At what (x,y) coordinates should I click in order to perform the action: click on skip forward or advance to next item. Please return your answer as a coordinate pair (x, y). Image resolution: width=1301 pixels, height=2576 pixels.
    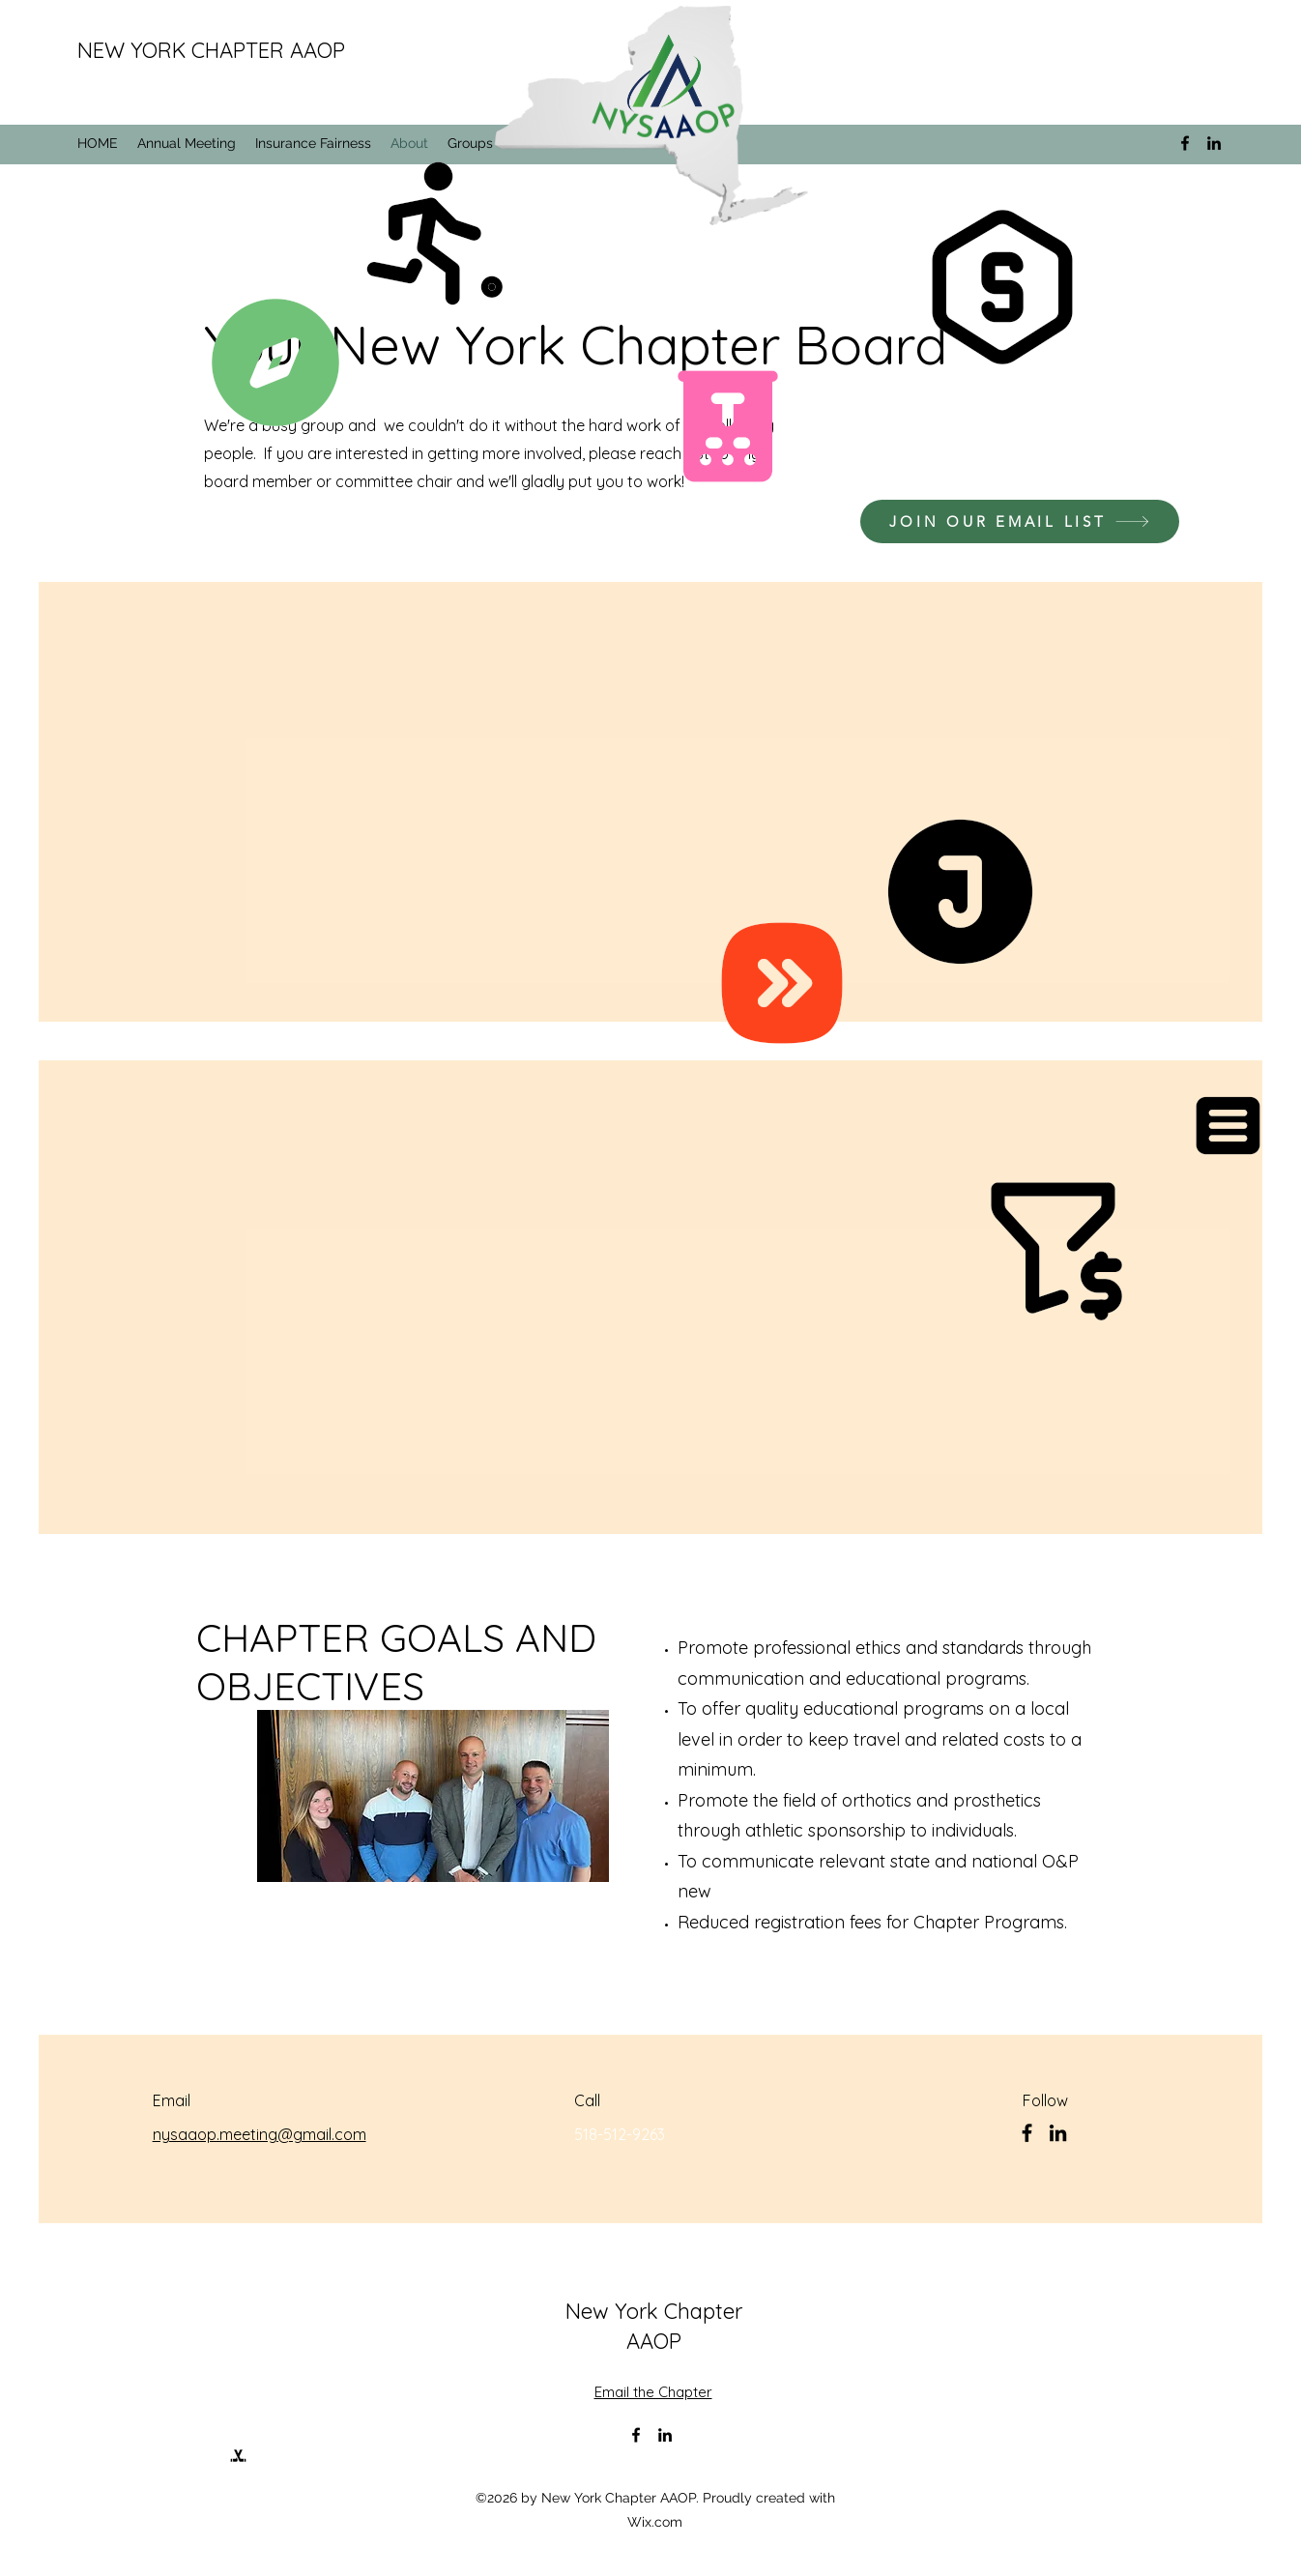
    Looking at the image, I should click on (782, 983).